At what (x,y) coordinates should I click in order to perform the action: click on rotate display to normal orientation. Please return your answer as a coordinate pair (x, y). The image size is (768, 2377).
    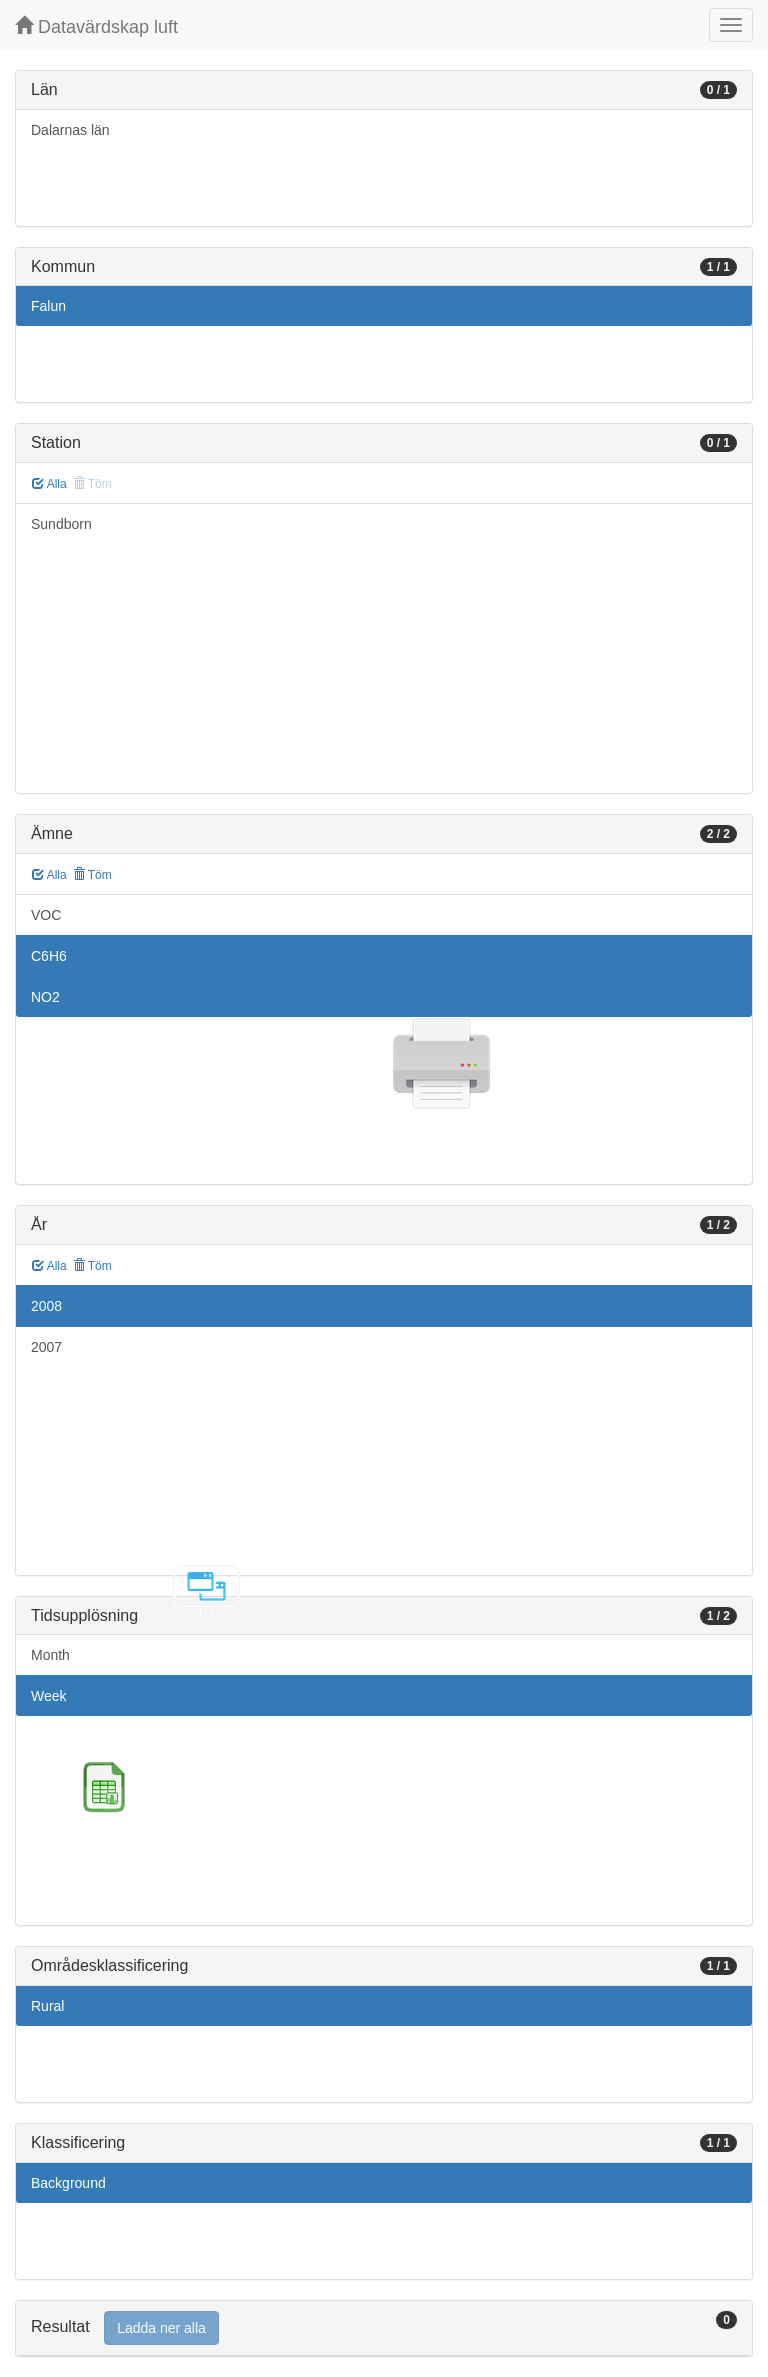
    Looking at the image, I should click on (206, 1593).